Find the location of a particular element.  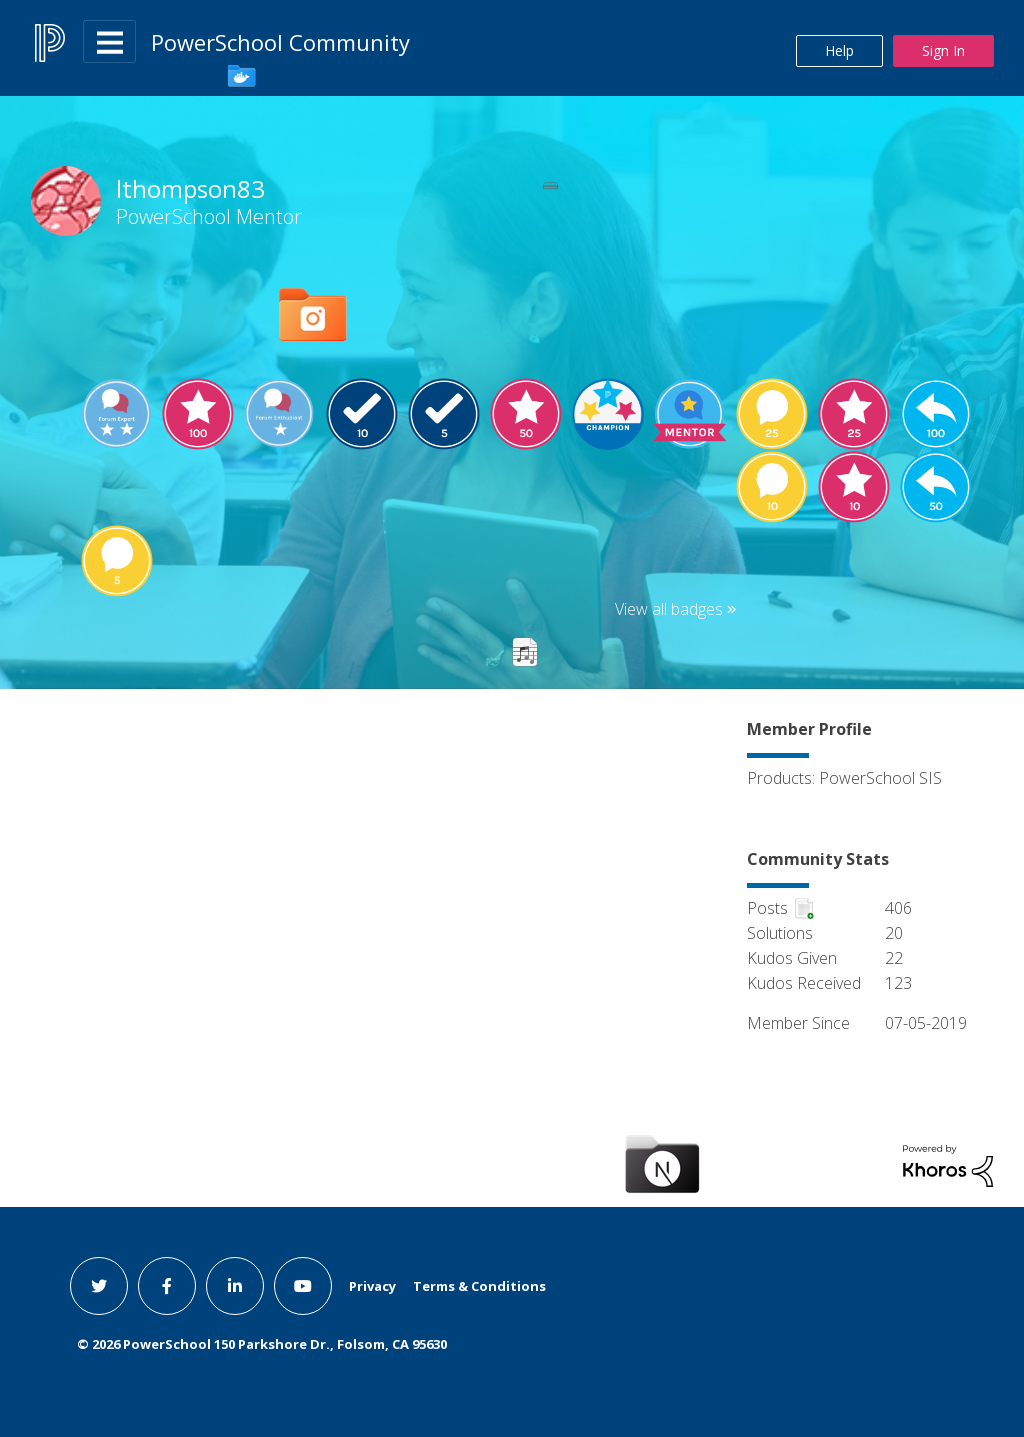

a lilypond music notation file is located at coordinates (525, 652).